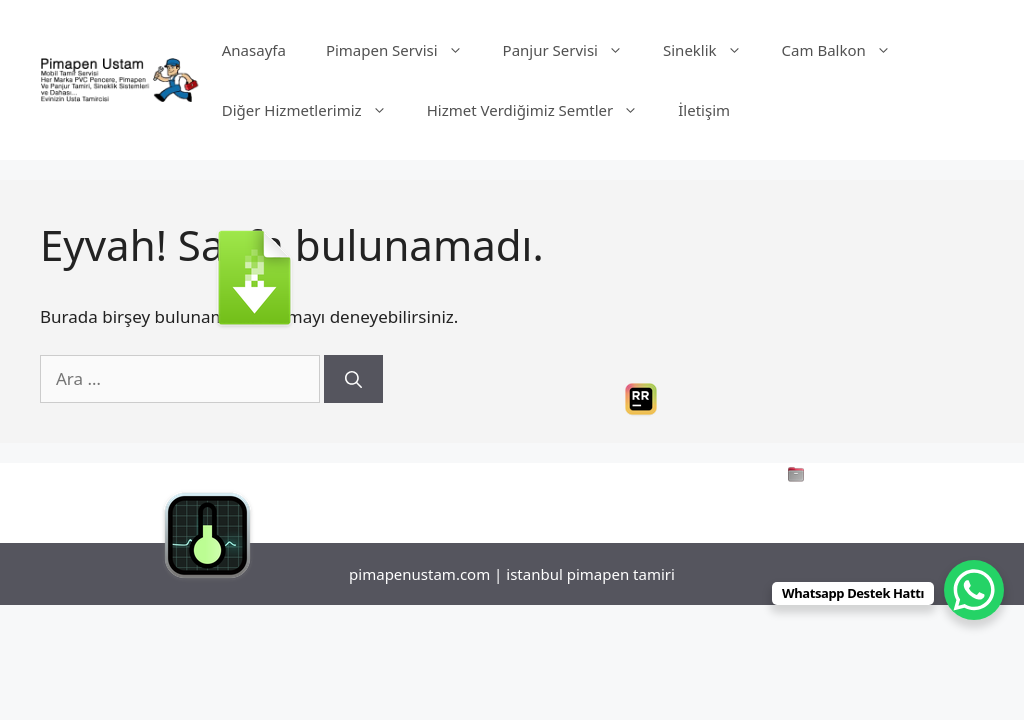  I want to click on open the nautilus file manager, so click(796, 474).